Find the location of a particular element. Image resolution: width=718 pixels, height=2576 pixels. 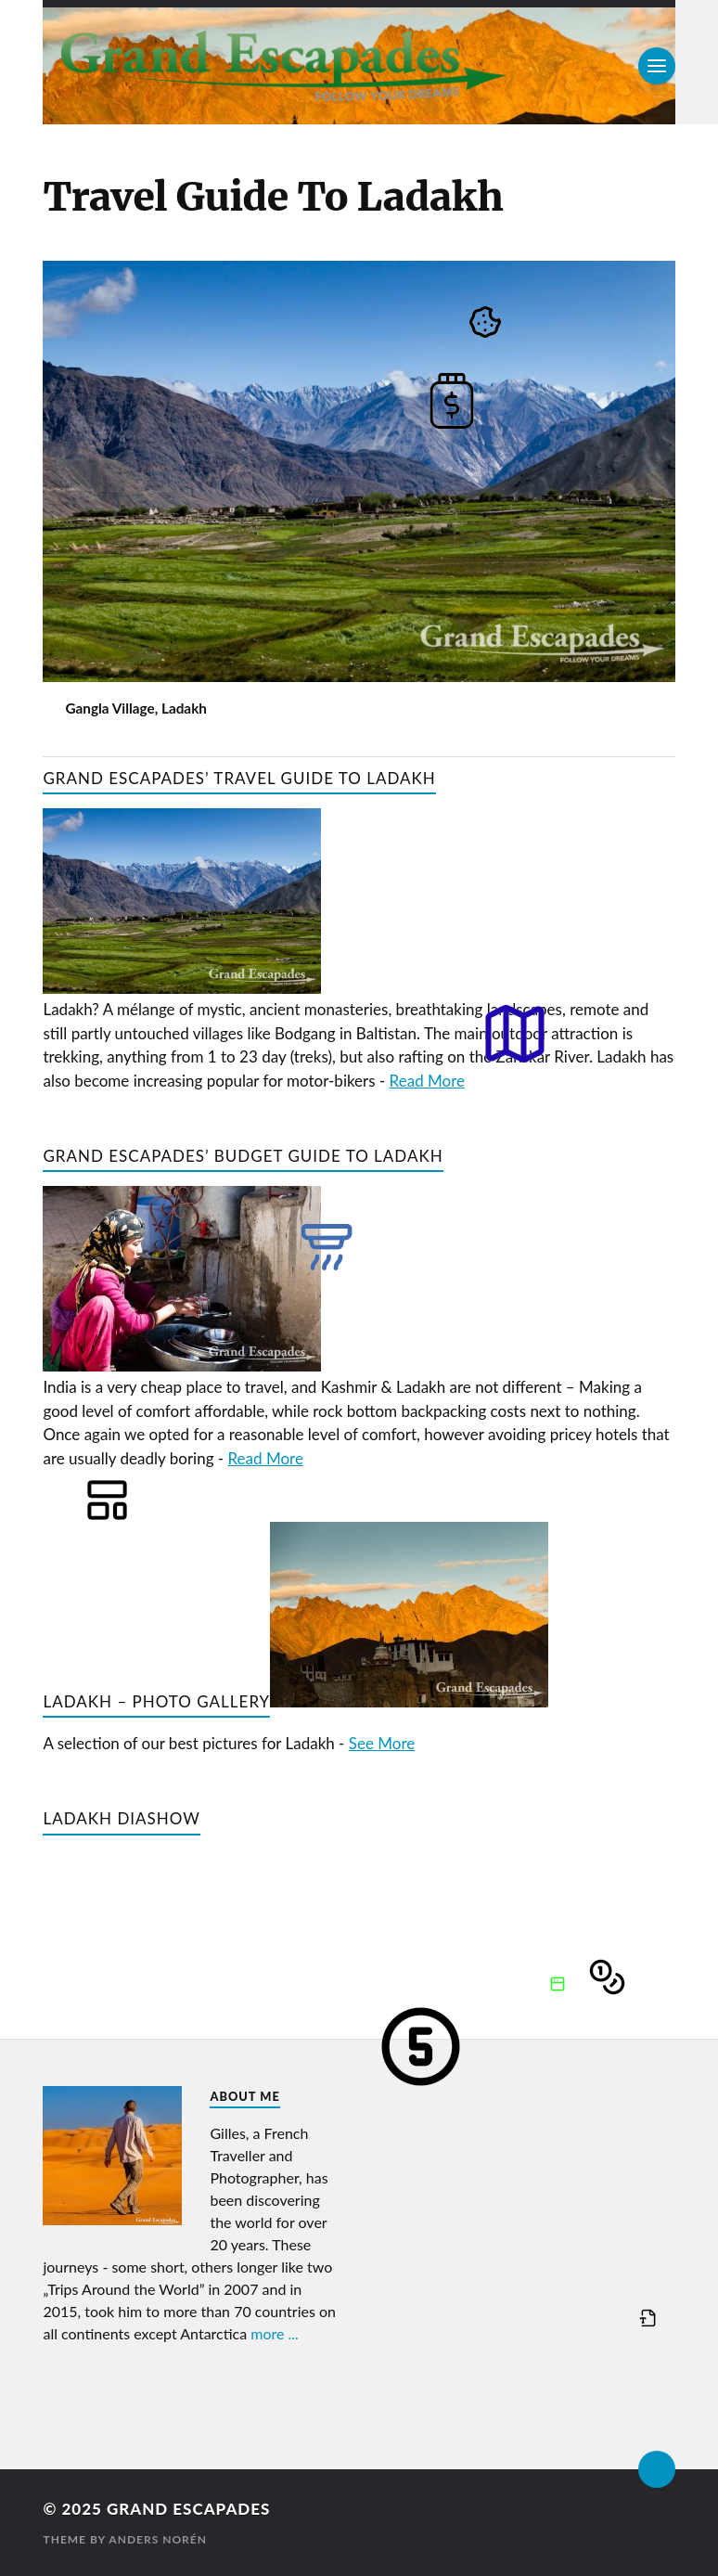

view your coin balance or currency is located at coordinates (607, 1977).